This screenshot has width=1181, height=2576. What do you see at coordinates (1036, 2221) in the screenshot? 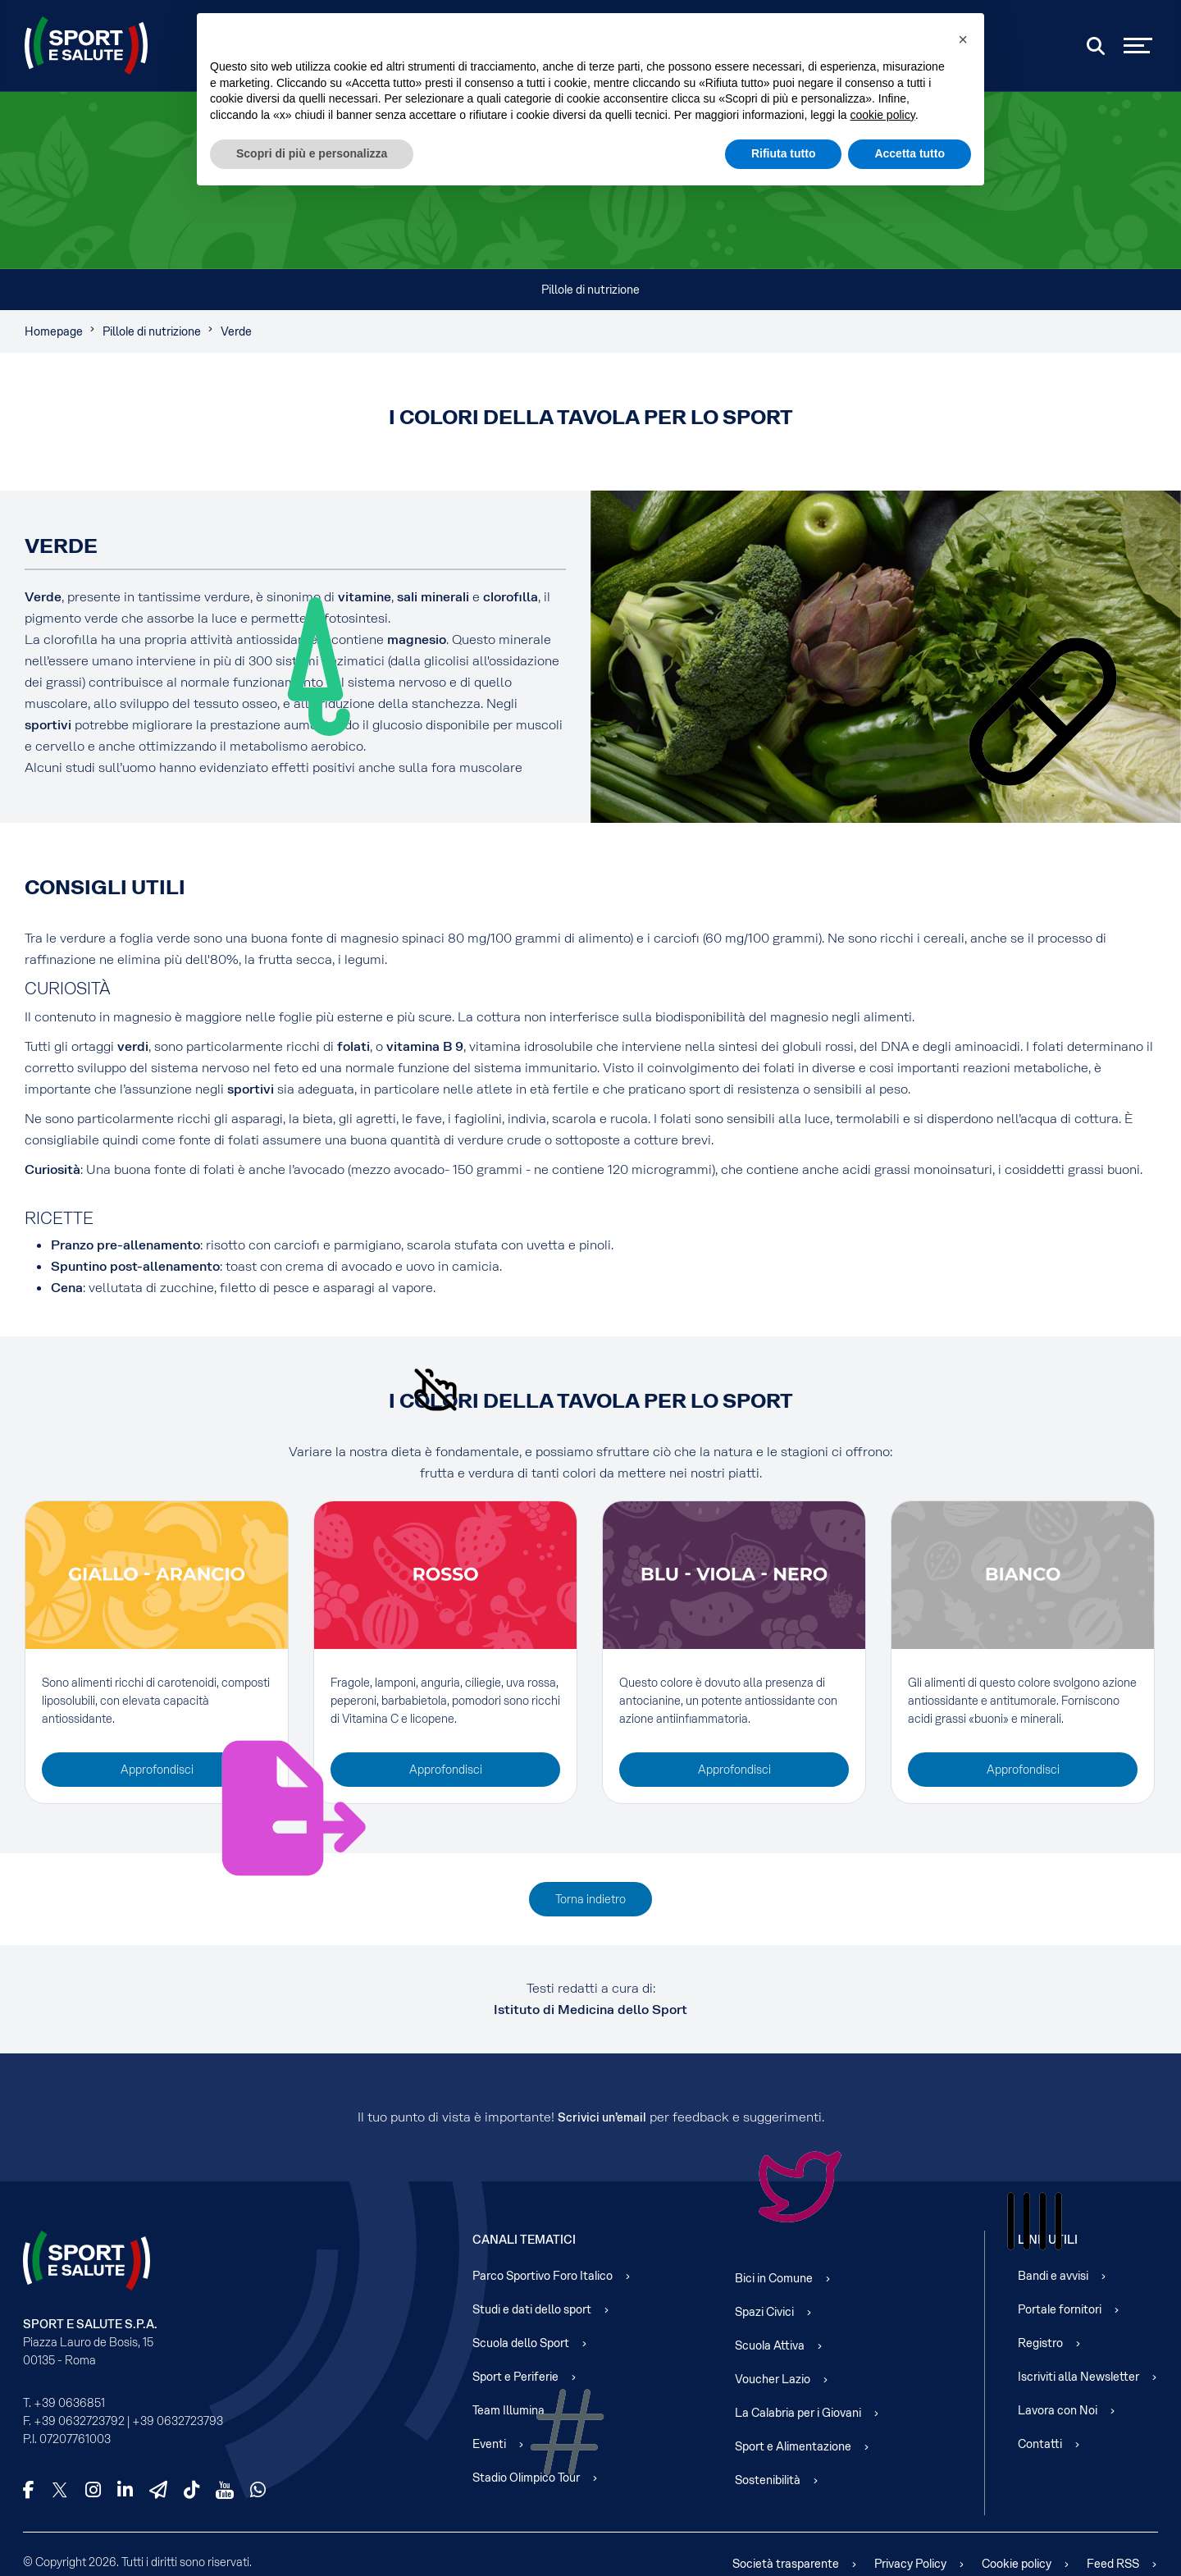
I see `indicates a count or tally of four` at bounding box center [1036, 2221].